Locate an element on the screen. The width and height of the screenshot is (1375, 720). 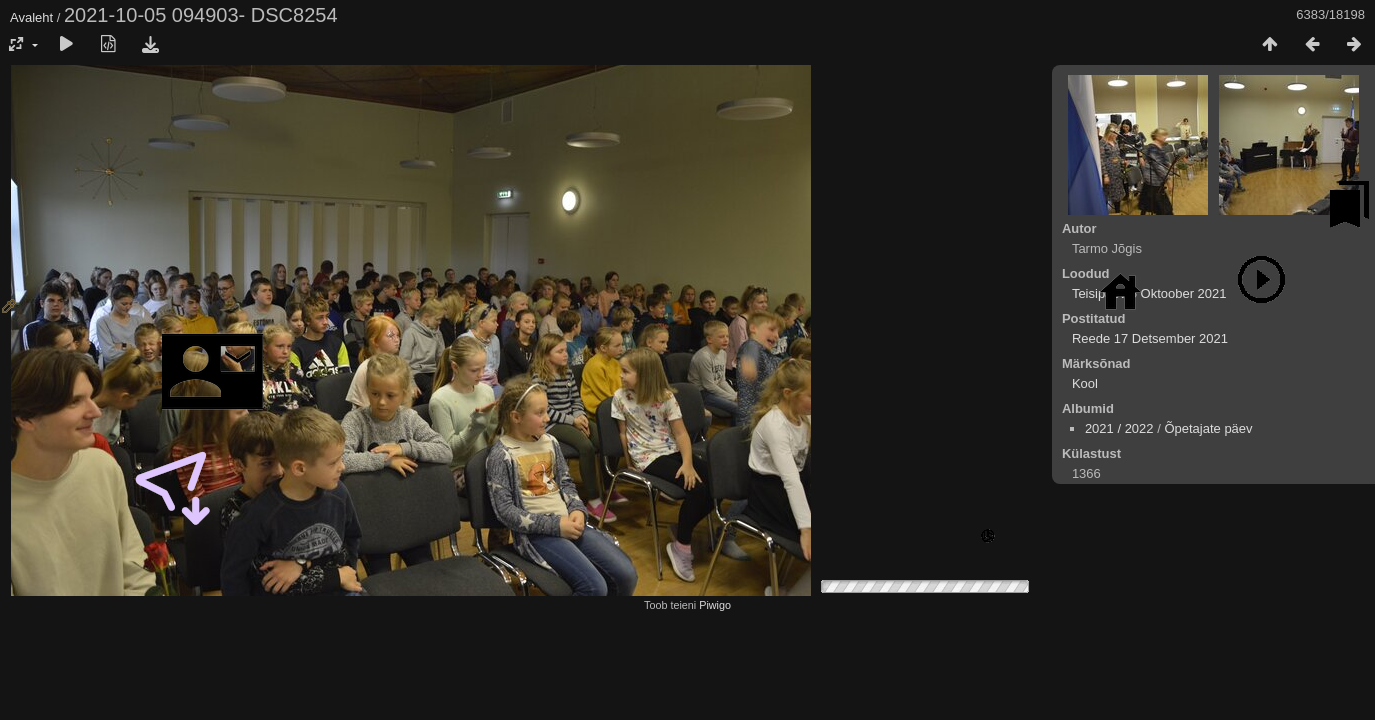
play media or video content is located at coordinates (1261, 279).